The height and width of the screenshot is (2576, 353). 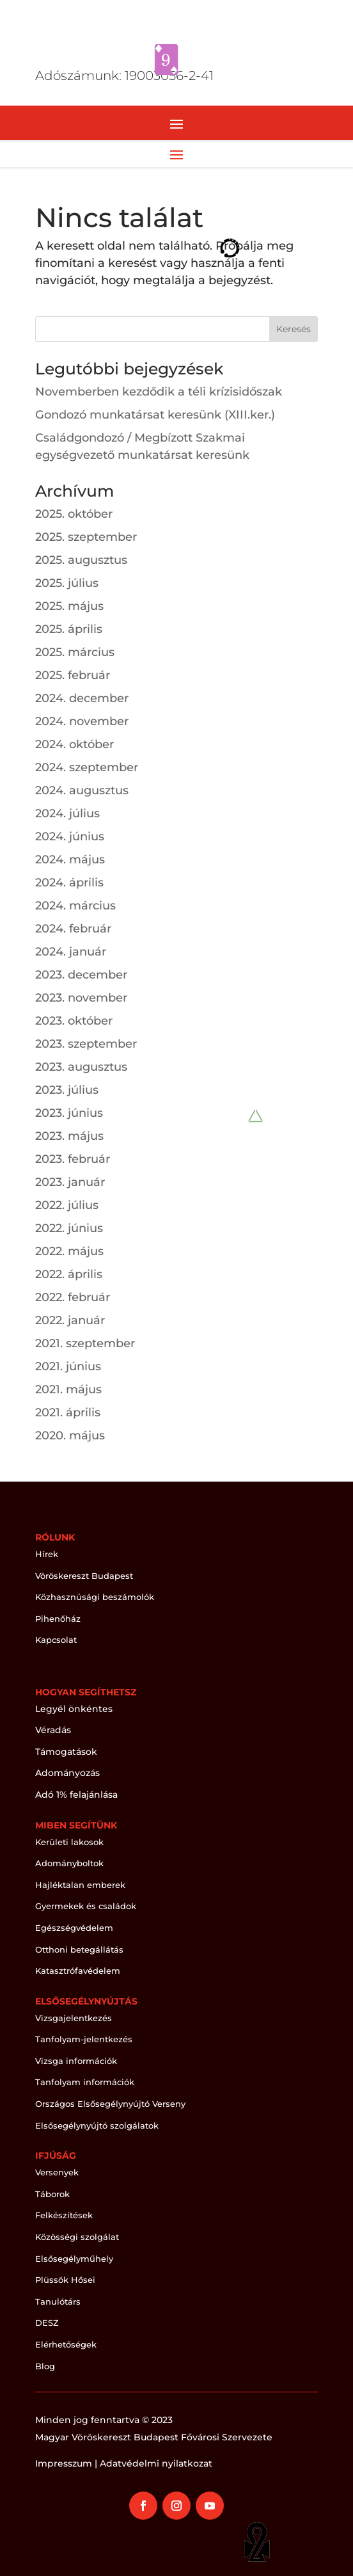 I want to click on set target or objective marker, so click(x=255, y=1115).